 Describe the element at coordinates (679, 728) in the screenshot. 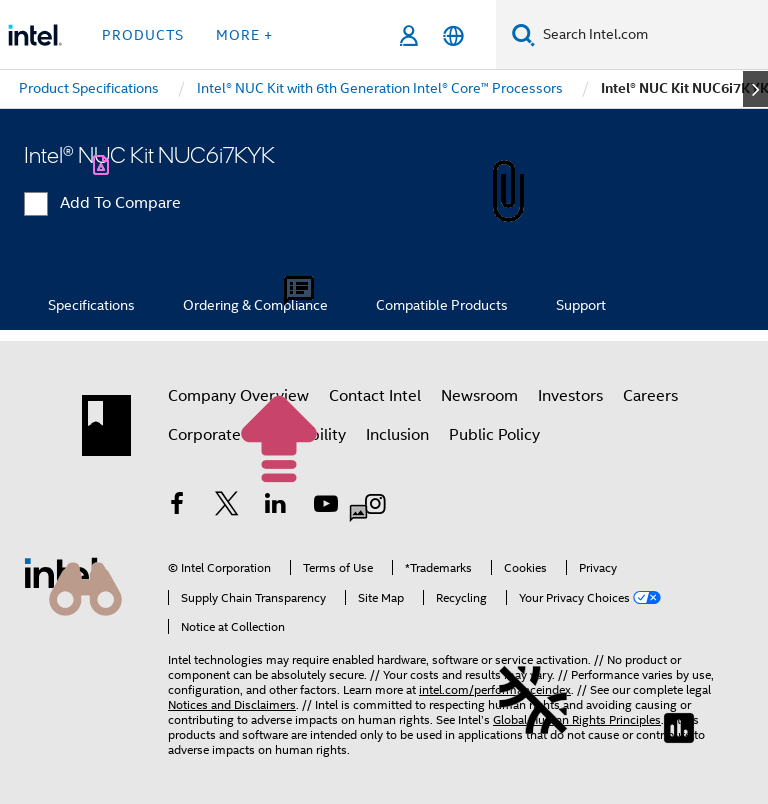

I see `view analytics and reports` at that location.